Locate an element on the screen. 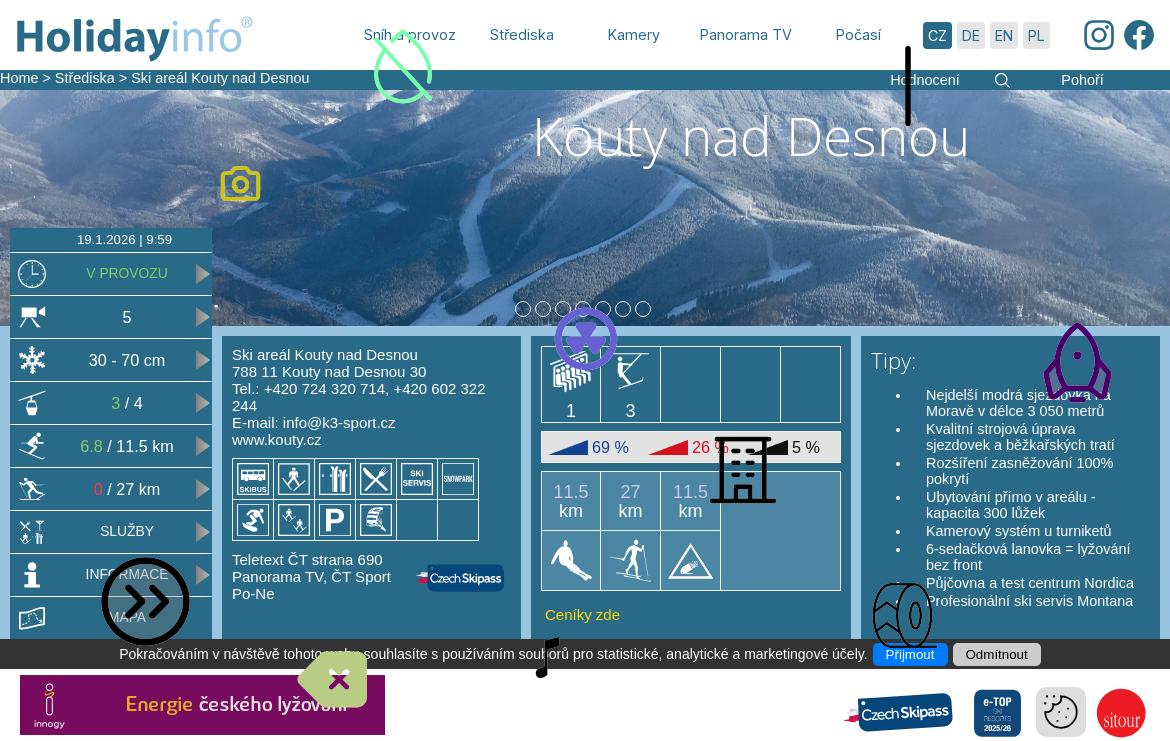  vertical divider or separator between UI elements is located at coordinates (908, 86).